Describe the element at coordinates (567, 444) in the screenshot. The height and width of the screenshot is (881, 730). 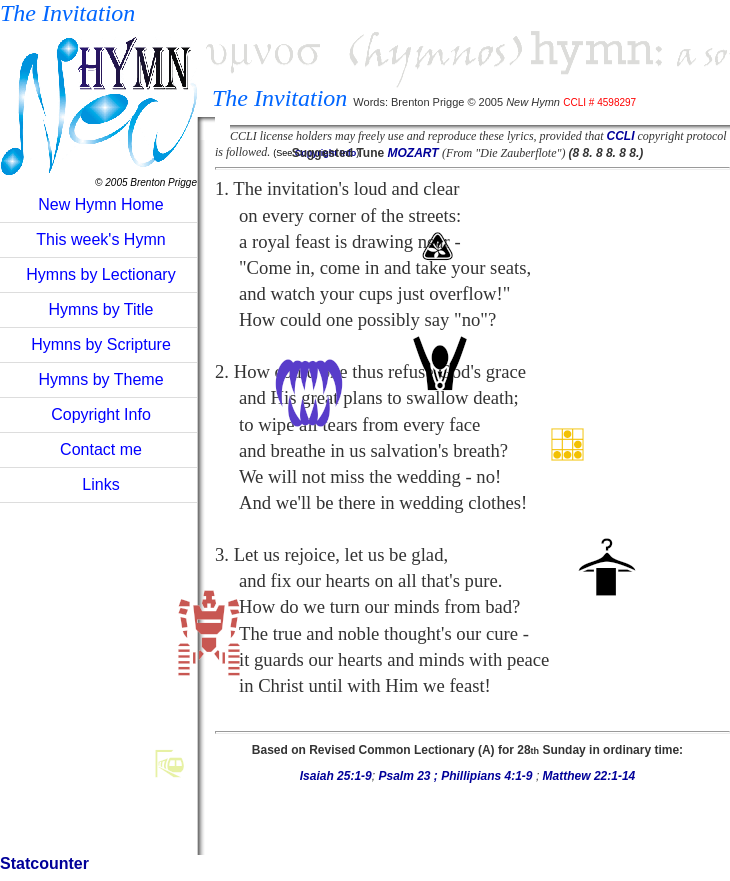
I see `conway's game of life glider pattern` at that location.